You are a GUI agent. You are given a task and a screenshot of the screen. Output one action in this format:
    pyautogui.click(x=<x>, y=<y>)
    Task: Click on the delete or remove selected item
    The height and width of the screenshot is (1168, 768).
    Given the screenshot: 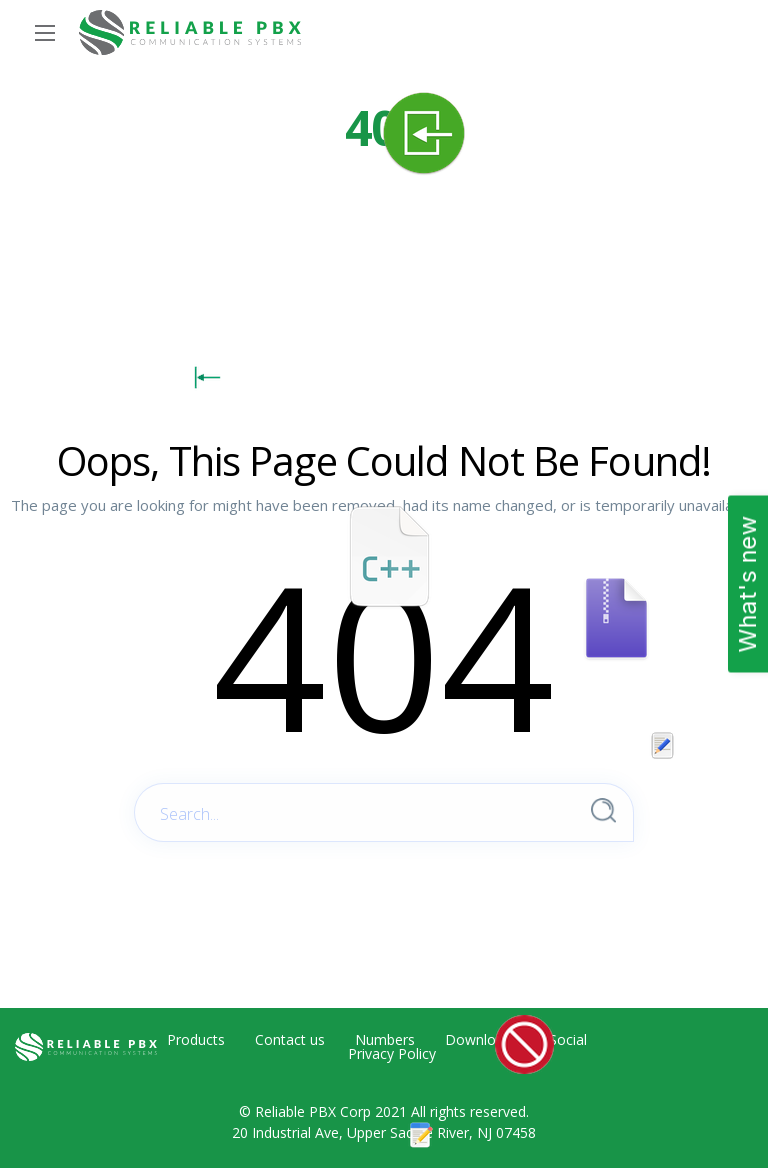 What is the action you would take?
    pyautogui.click(x=524, y=1044)
    